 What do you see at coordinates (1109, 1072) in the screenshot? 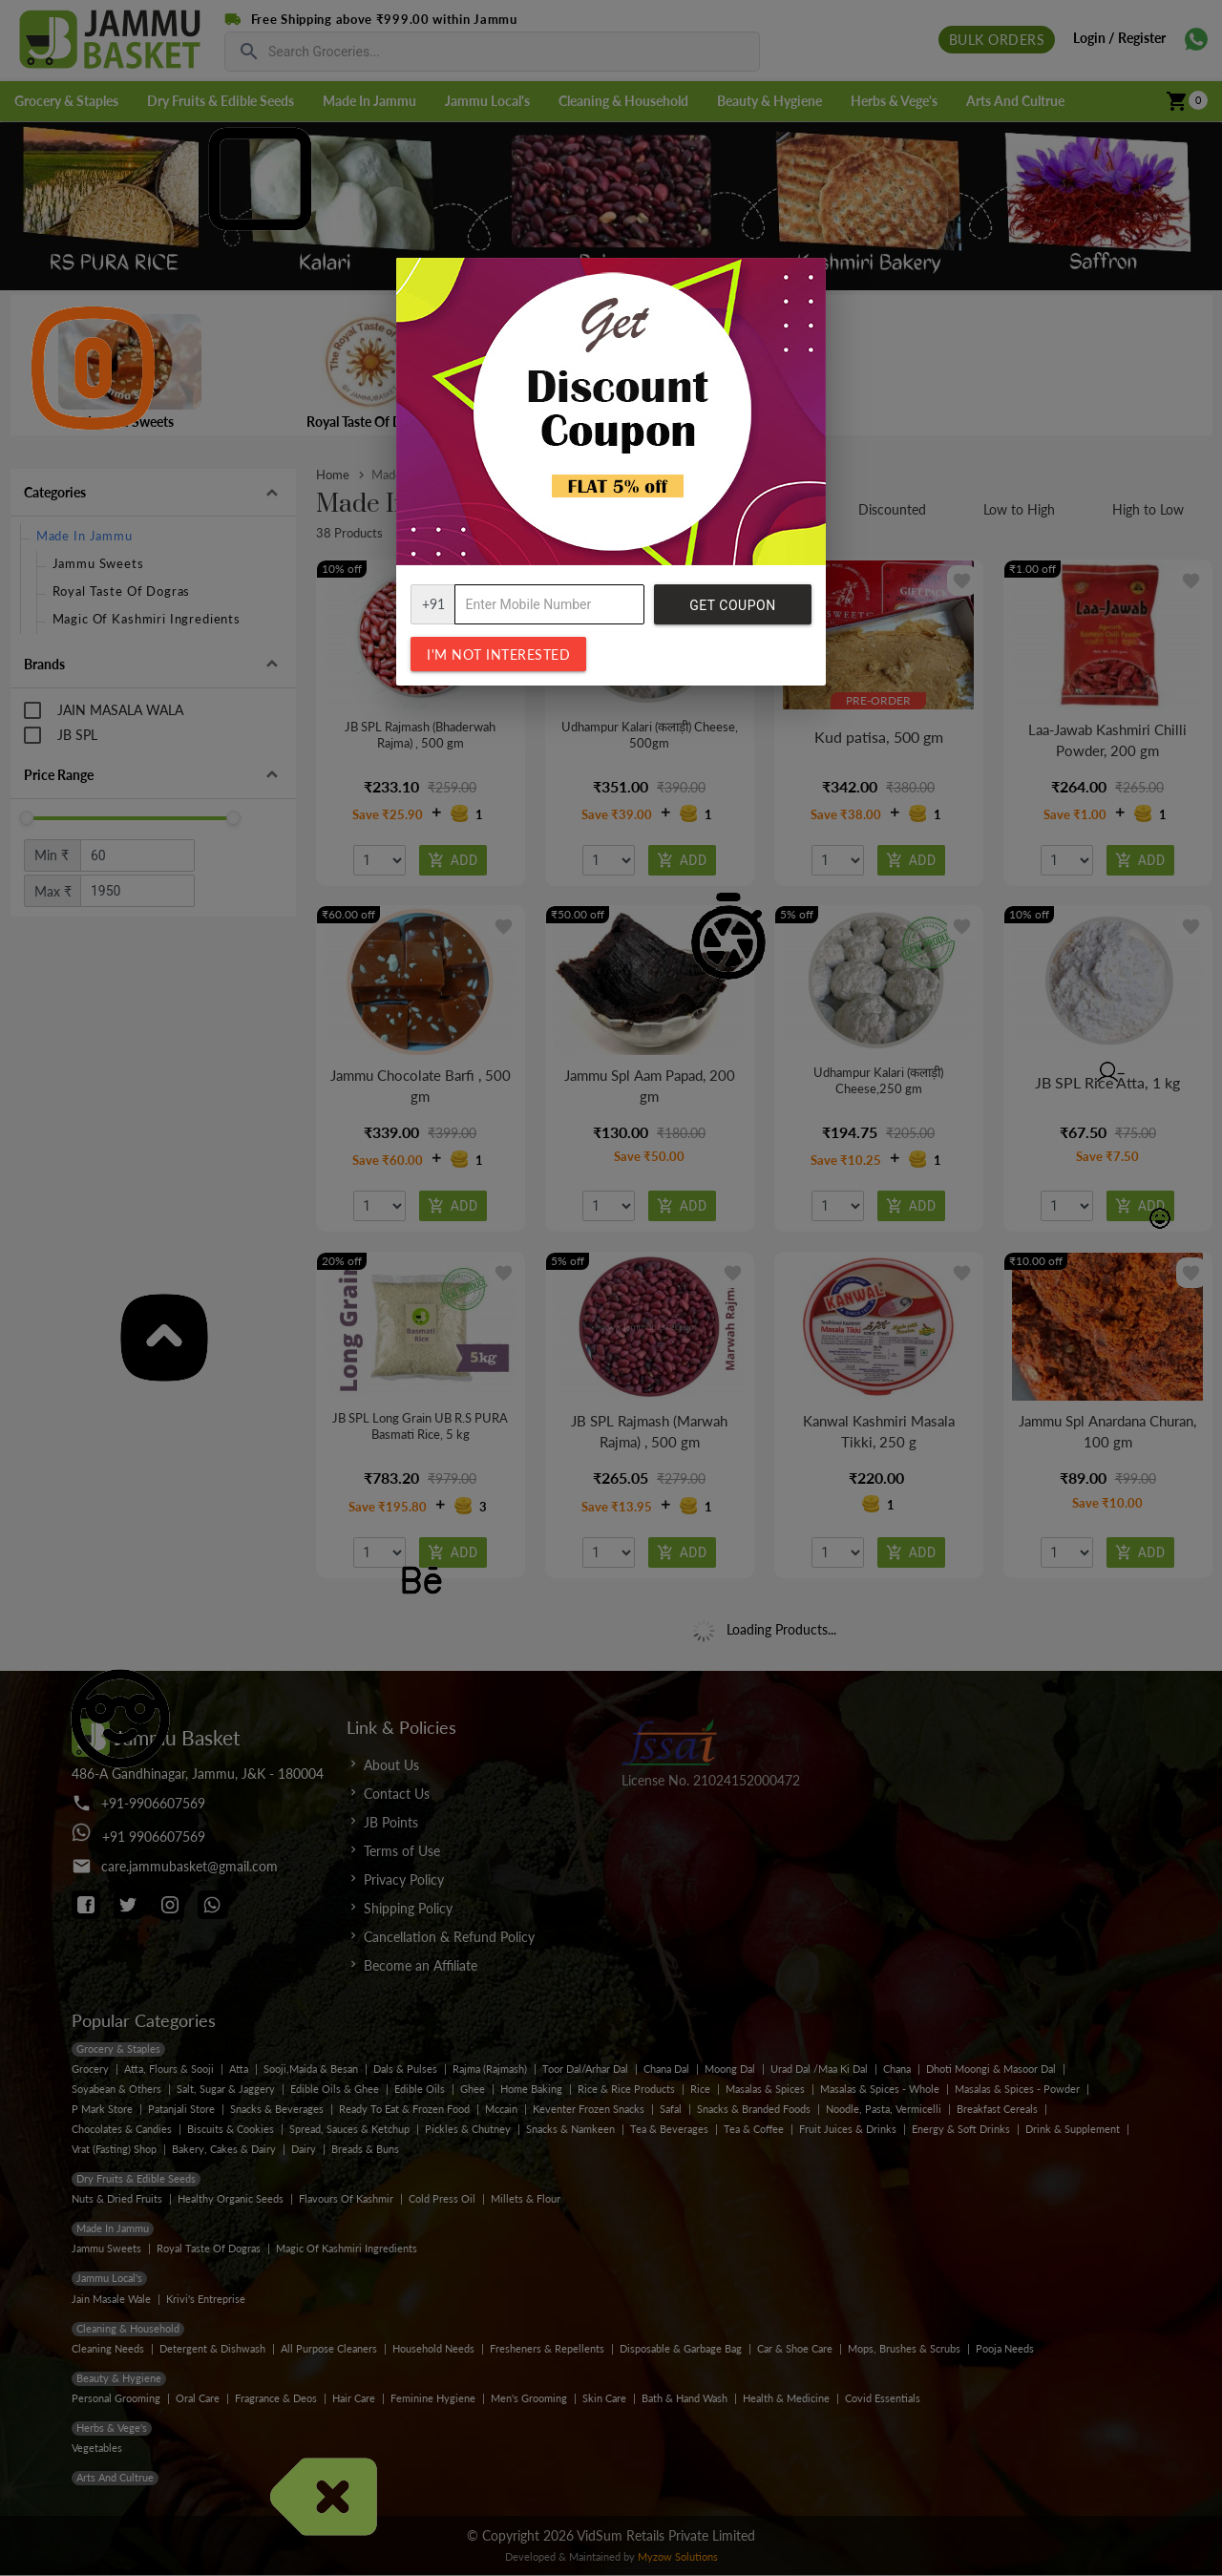
I see `remove a user or contact` at bounding box center [1109, 1072].